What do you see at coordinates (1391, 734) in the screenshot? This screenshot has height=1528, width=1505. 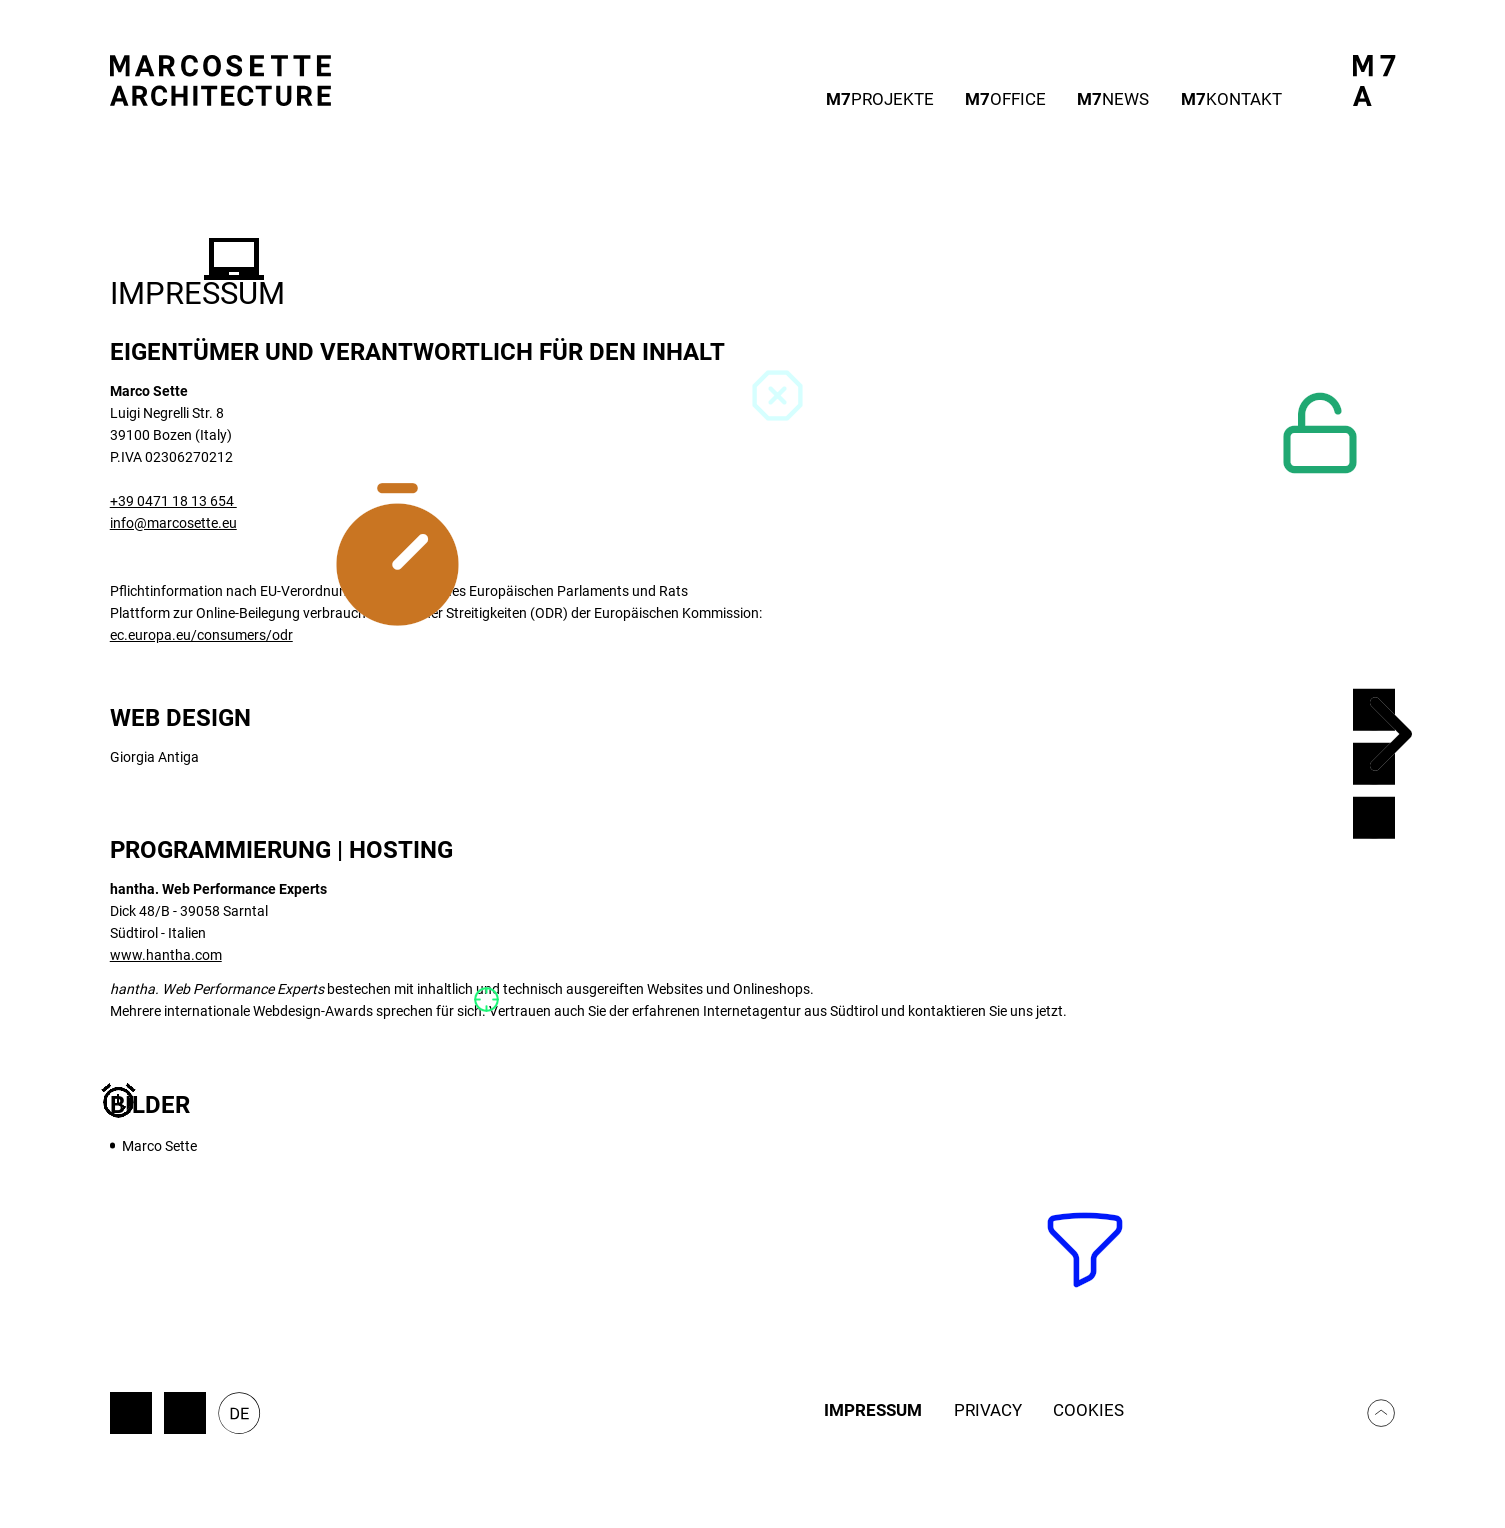 I see `navigate to the next item or page` at bounding box center [1391, 734].